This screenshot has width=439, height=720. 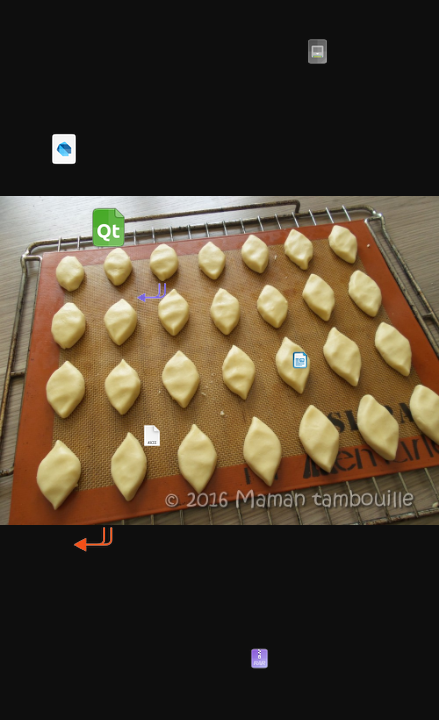 What do you see at coordinates (300, 360) in the screenshot?
I see `open a text document file` at bounding box center [300, 360].